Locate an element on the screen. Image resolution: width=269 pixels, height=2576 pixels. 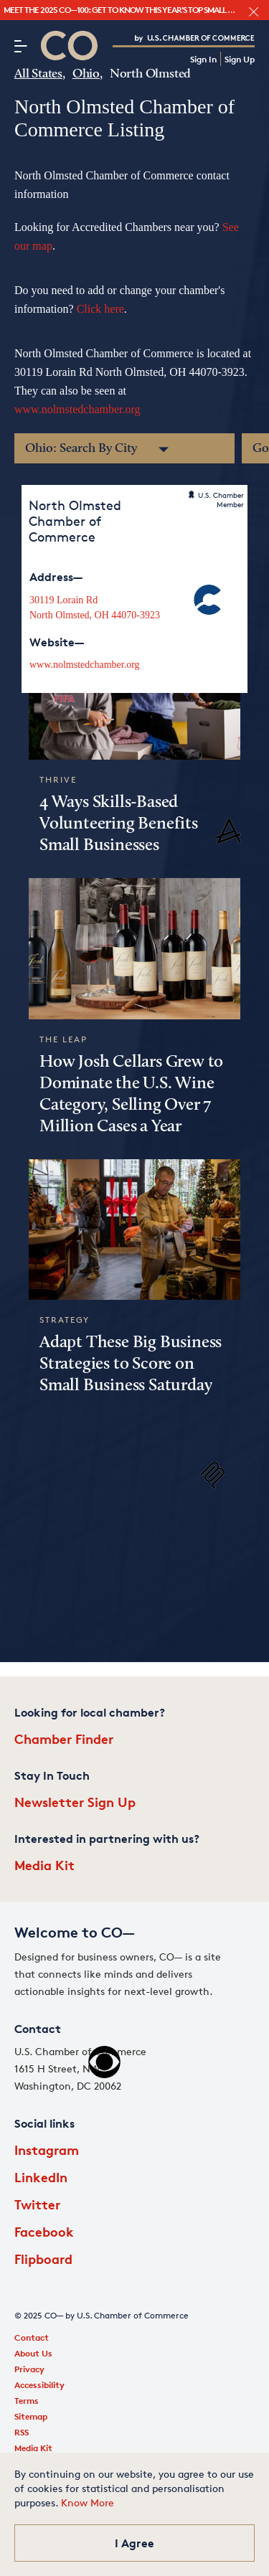
open the Actual Budget app is located at coordinates (228, 831).